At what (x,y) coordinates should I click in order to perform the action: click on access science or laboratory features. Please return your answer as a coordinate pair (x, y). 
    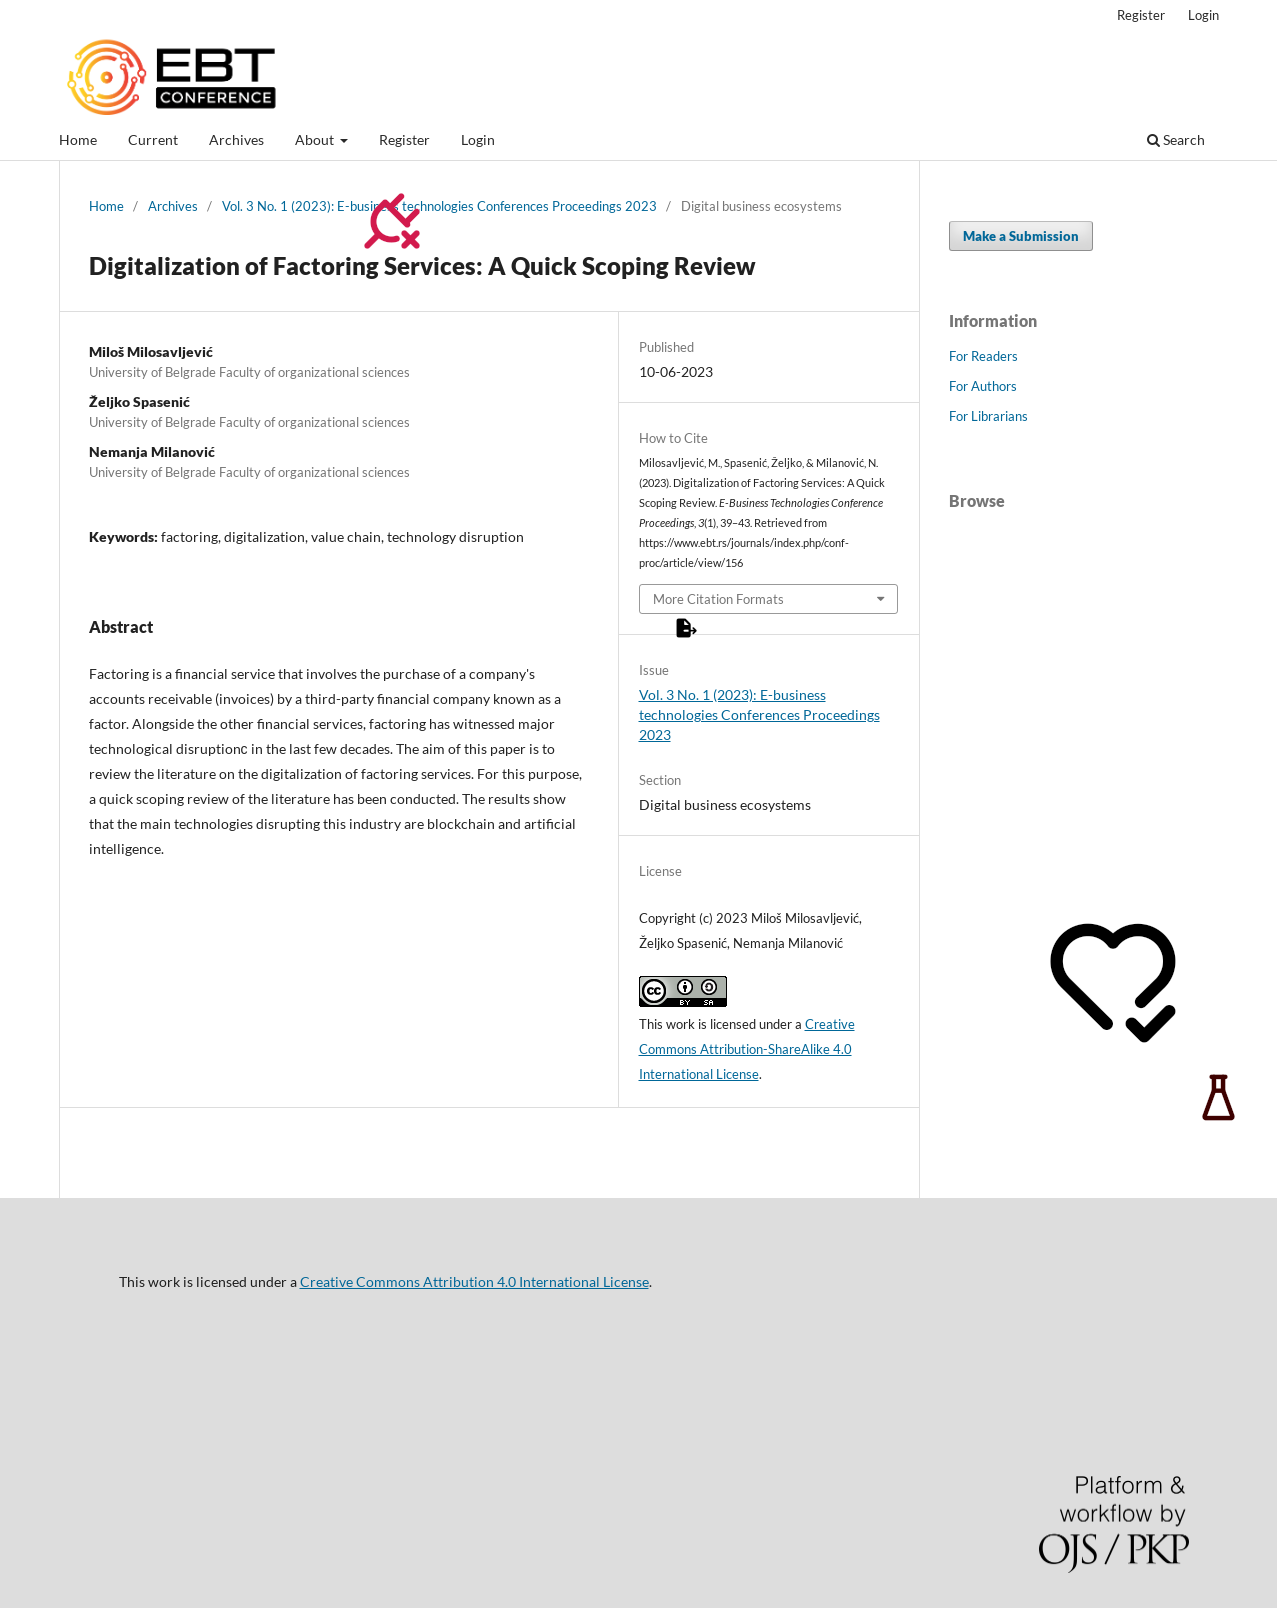
    Looking at the image, I should click on (1218, 1097).